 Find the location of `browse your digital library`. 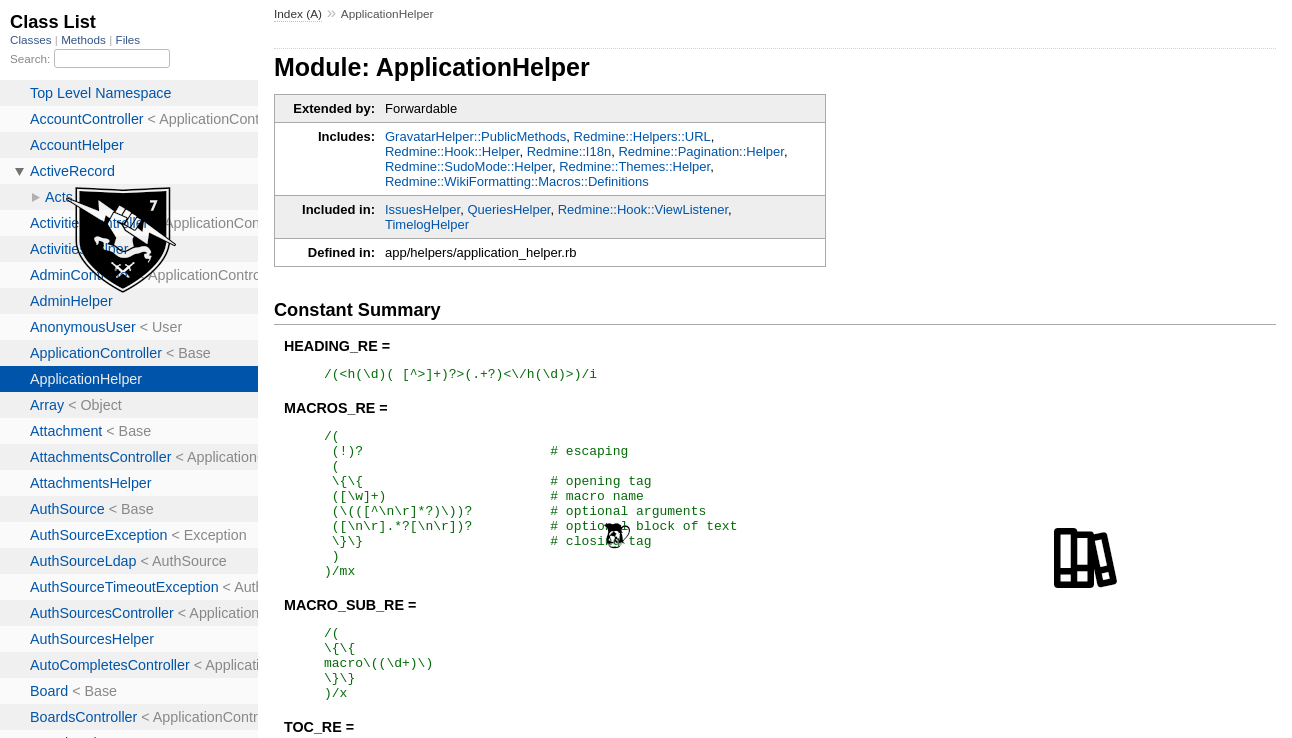

browse your digital library is located at coordinates (1084, 558).